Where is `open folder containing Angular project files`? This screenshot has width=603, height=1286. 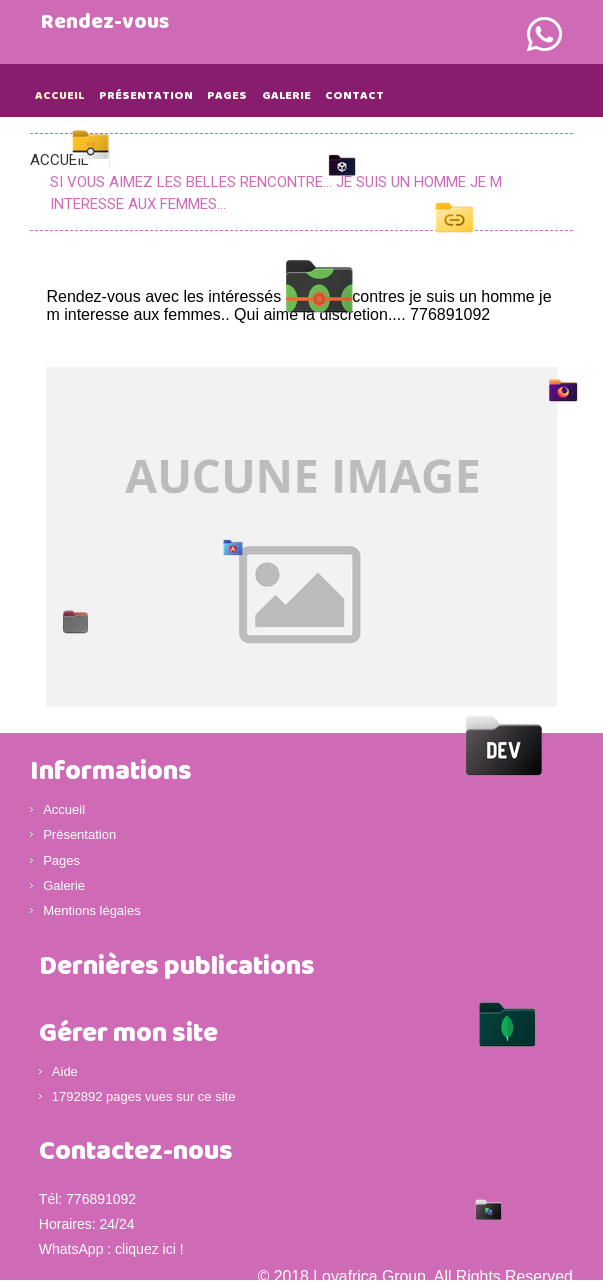
open folder containing Angular project files is located at coordinates (233, 548).